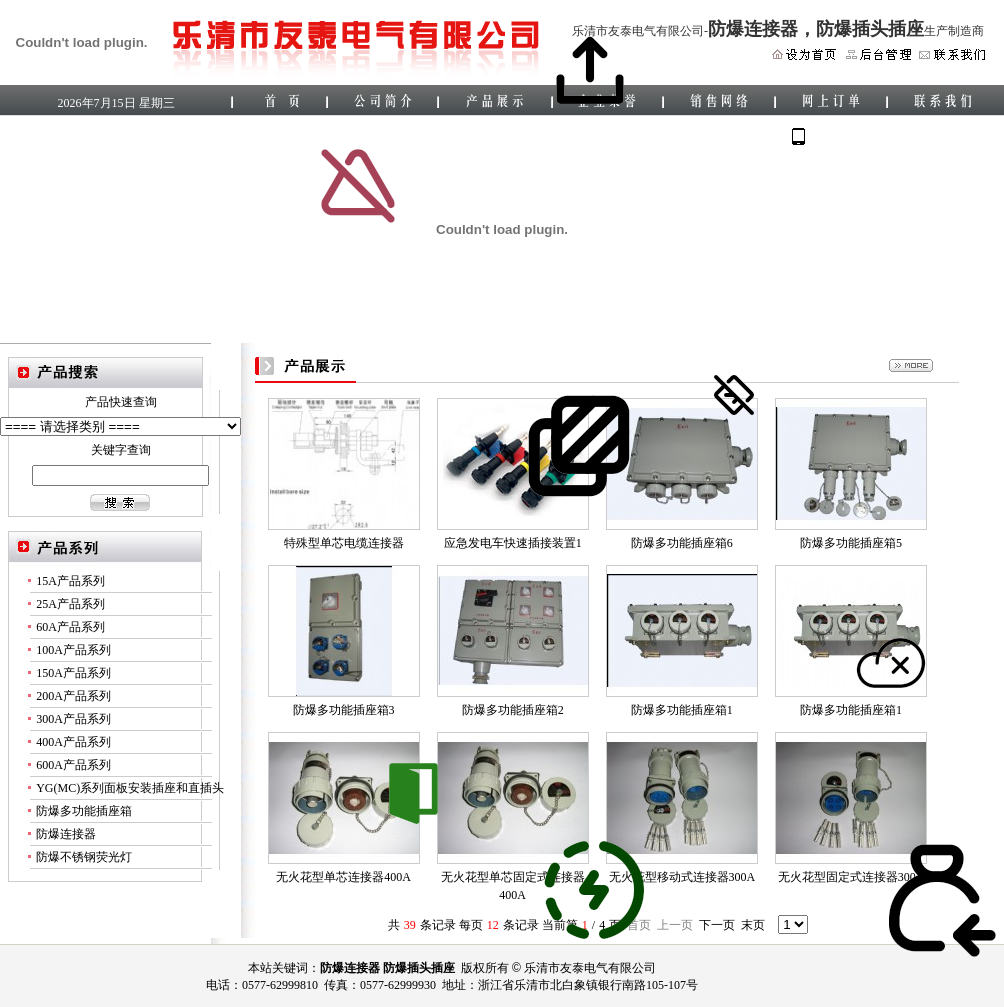 The width and height of the screenshot is (1004, 1007). Describe the element at coordinates (937, 898) in the screenshot. I see `return or refund money` at that location.